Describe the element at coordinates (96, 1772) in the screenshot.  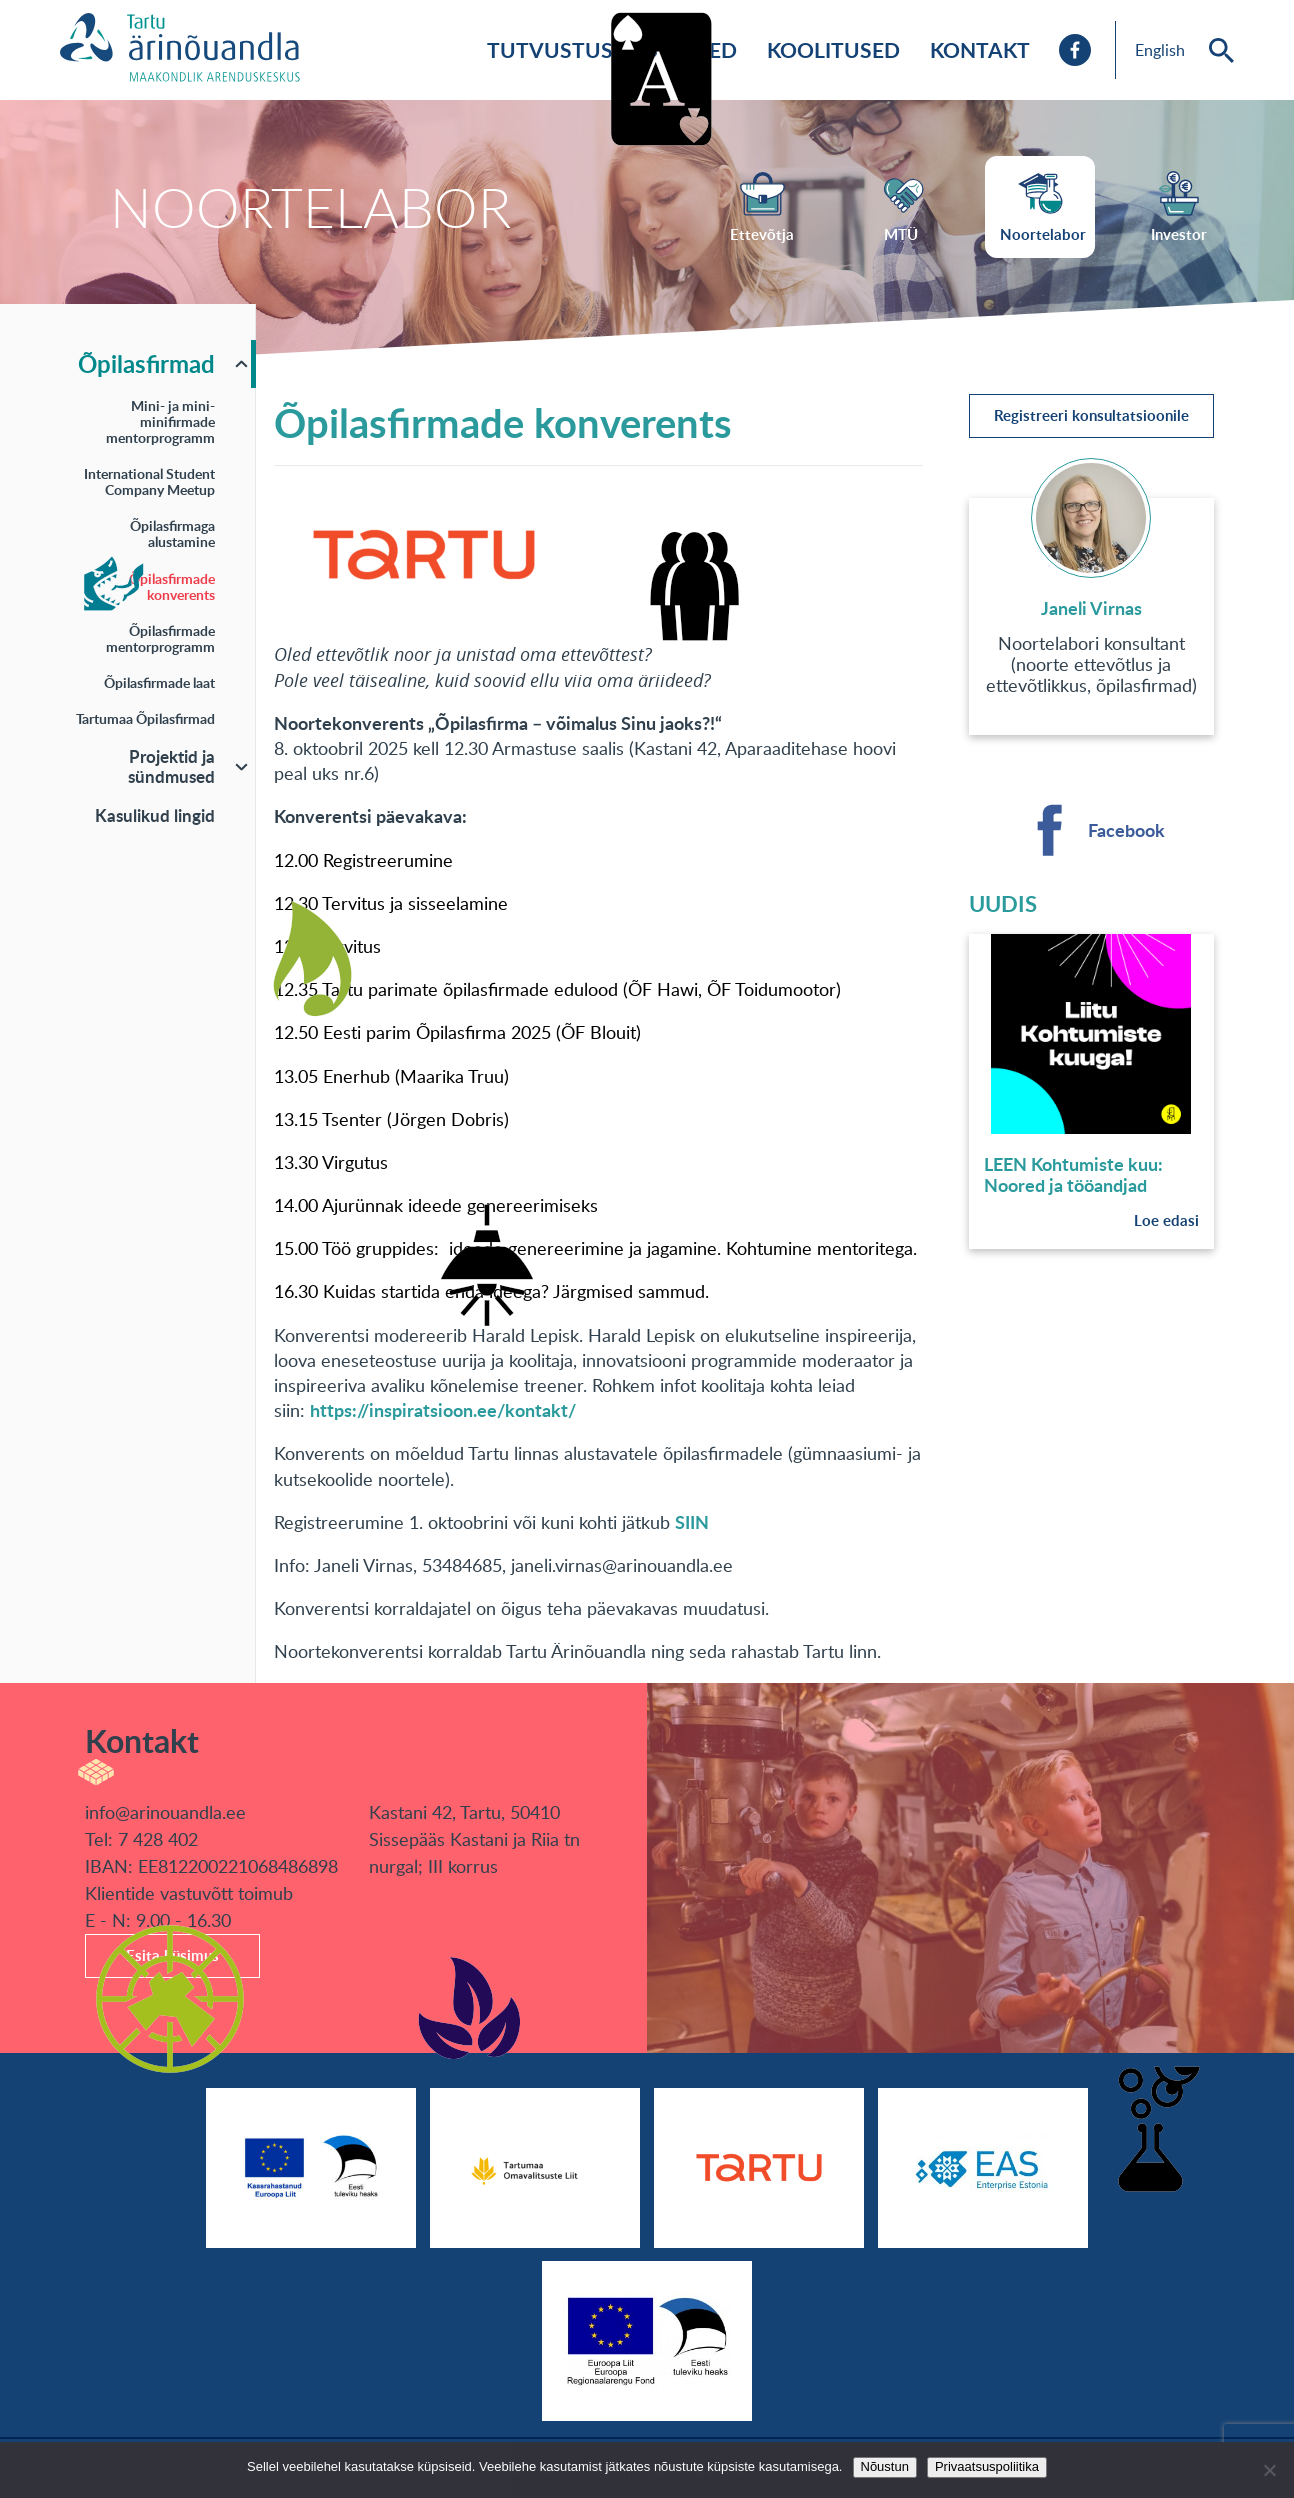
I see `select or place a platform tile` at that location.